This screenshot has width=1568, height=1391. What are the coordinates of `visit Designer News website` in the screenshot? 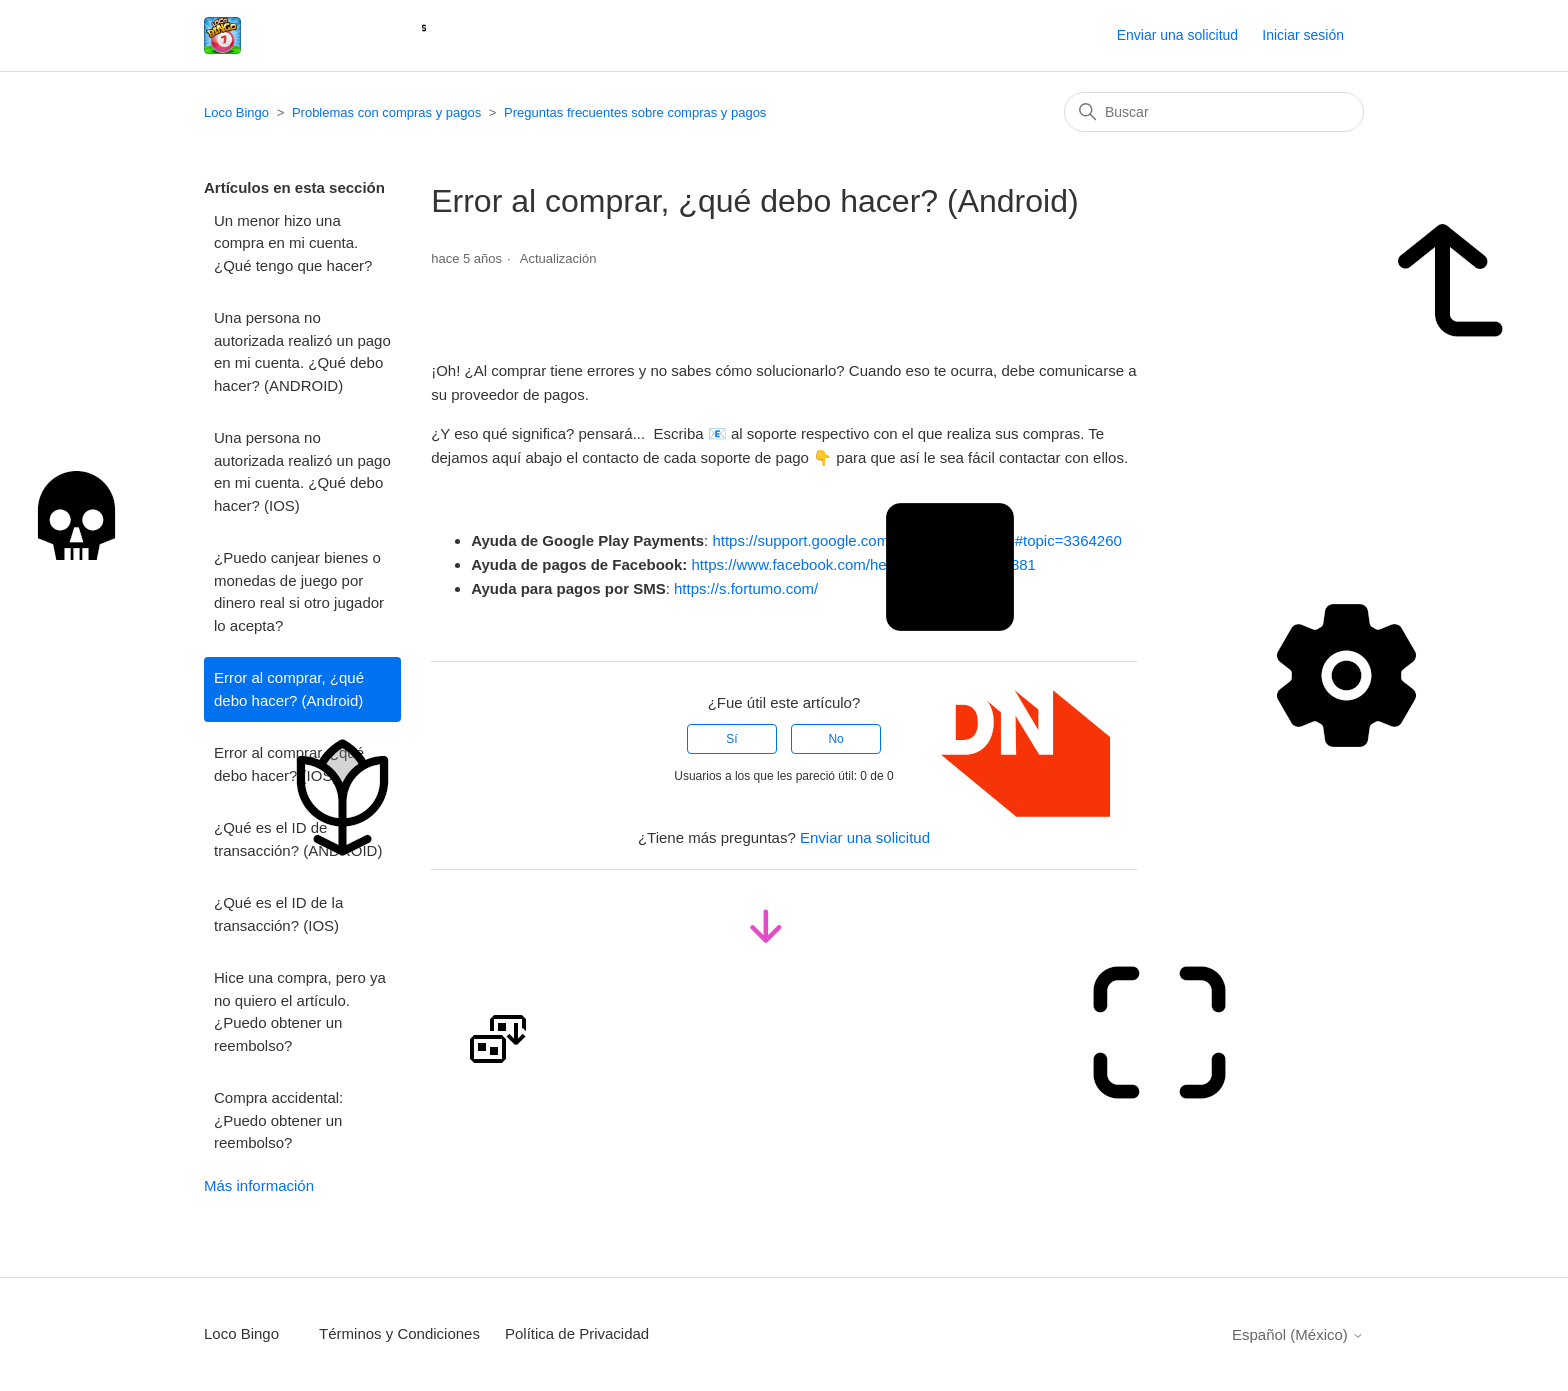 It's located at (1025, 753).